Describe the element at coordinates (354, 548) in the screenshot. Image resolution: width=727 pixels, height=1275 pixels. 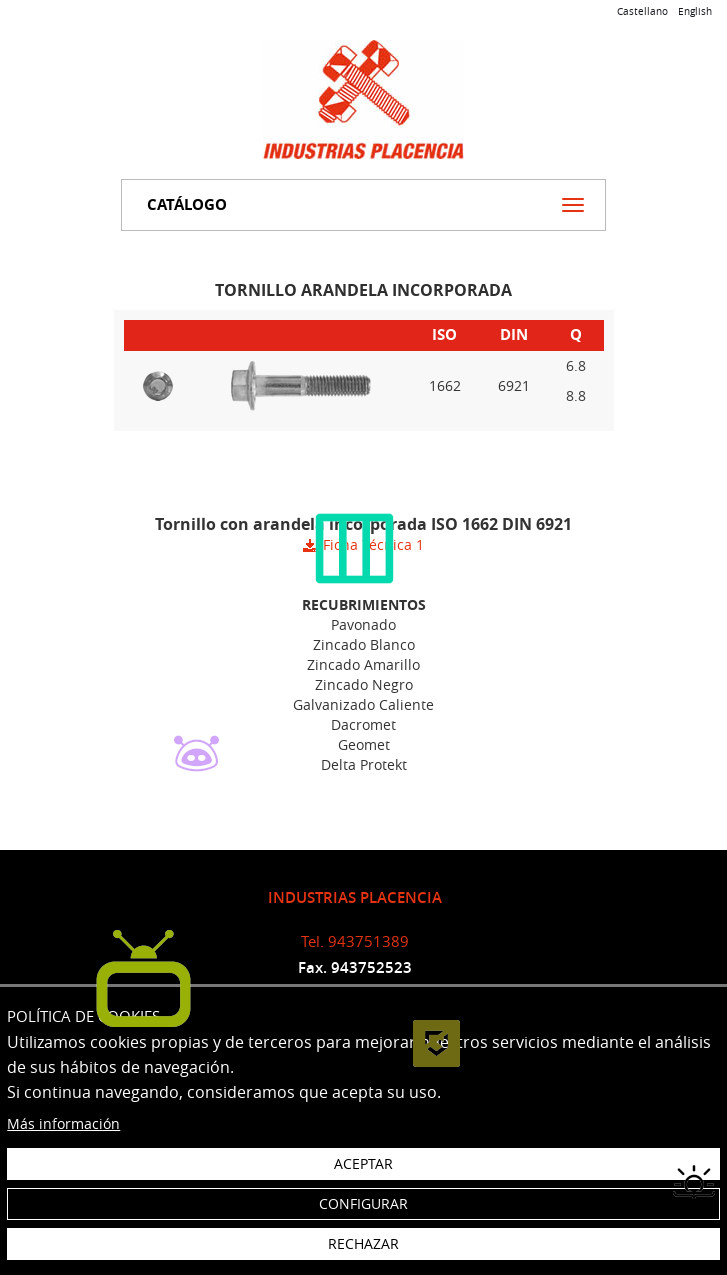
I see `switch to kanban board view` at that location.